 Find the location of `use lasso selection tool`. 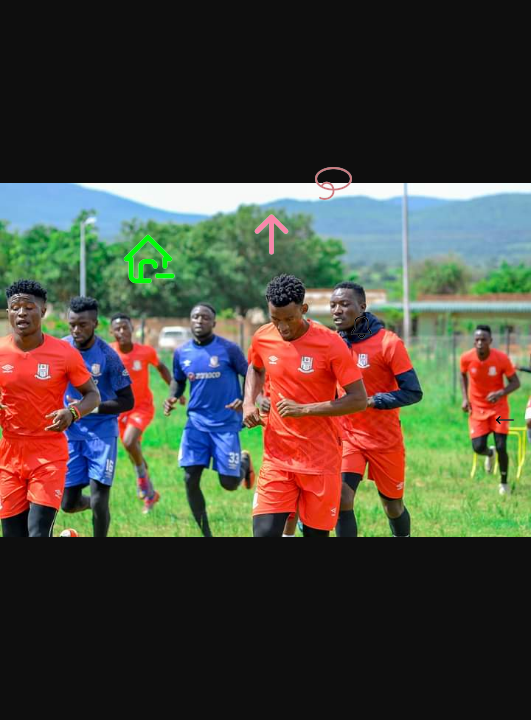

use lasso selection tool is located at coordinates (333, 181).